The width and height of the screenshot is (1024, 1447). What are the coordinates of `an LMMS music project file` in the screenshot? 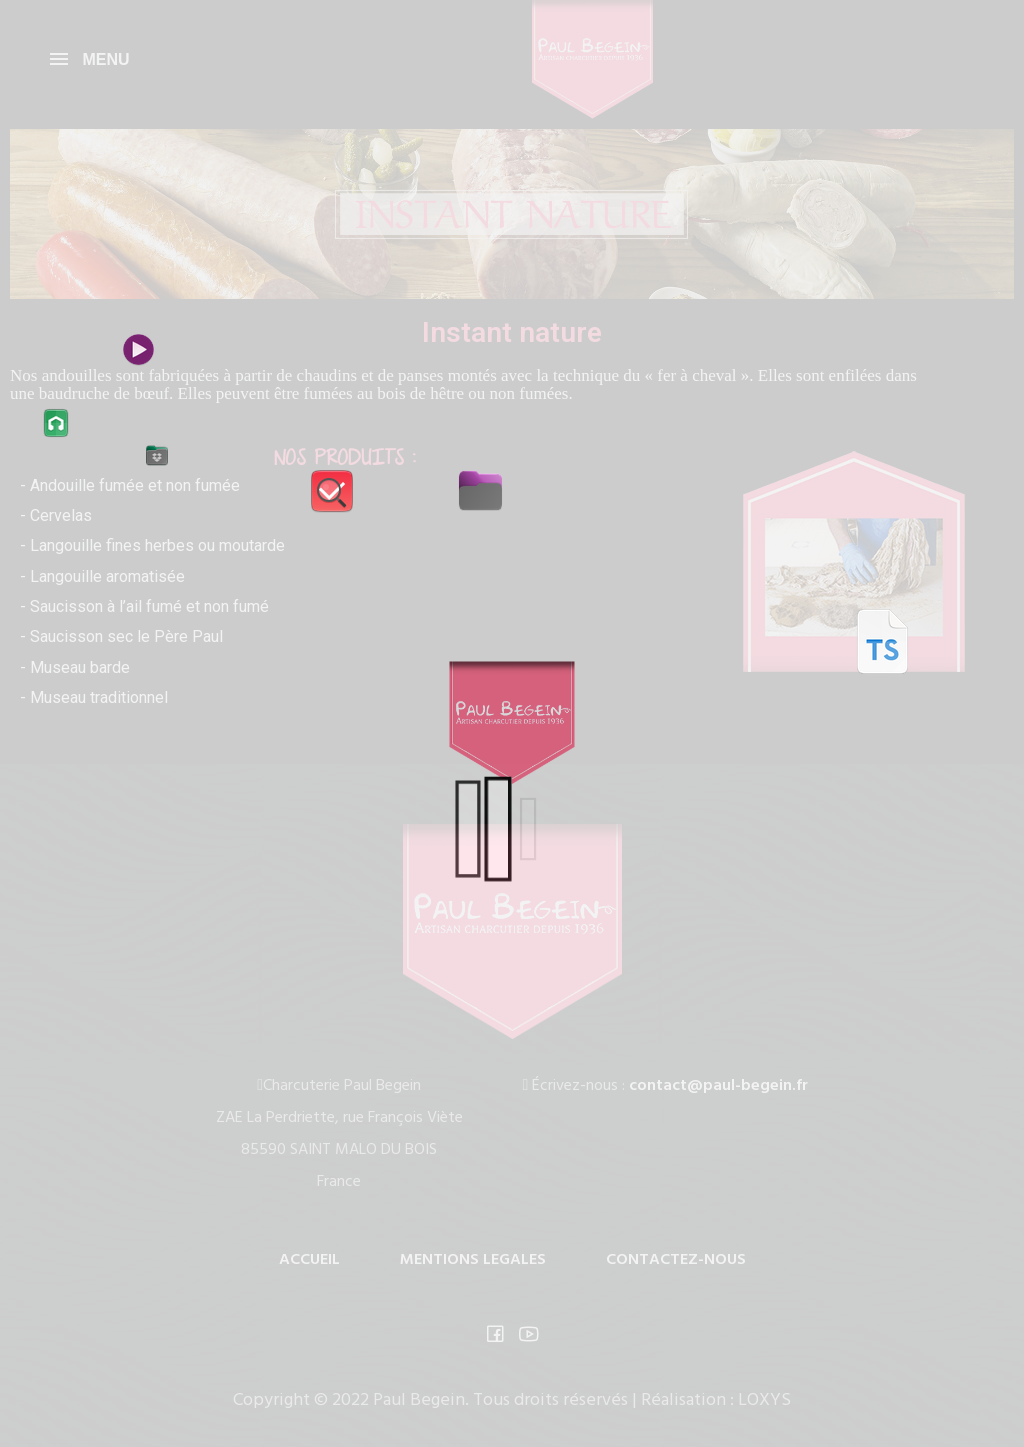 It's located at (56, 423).